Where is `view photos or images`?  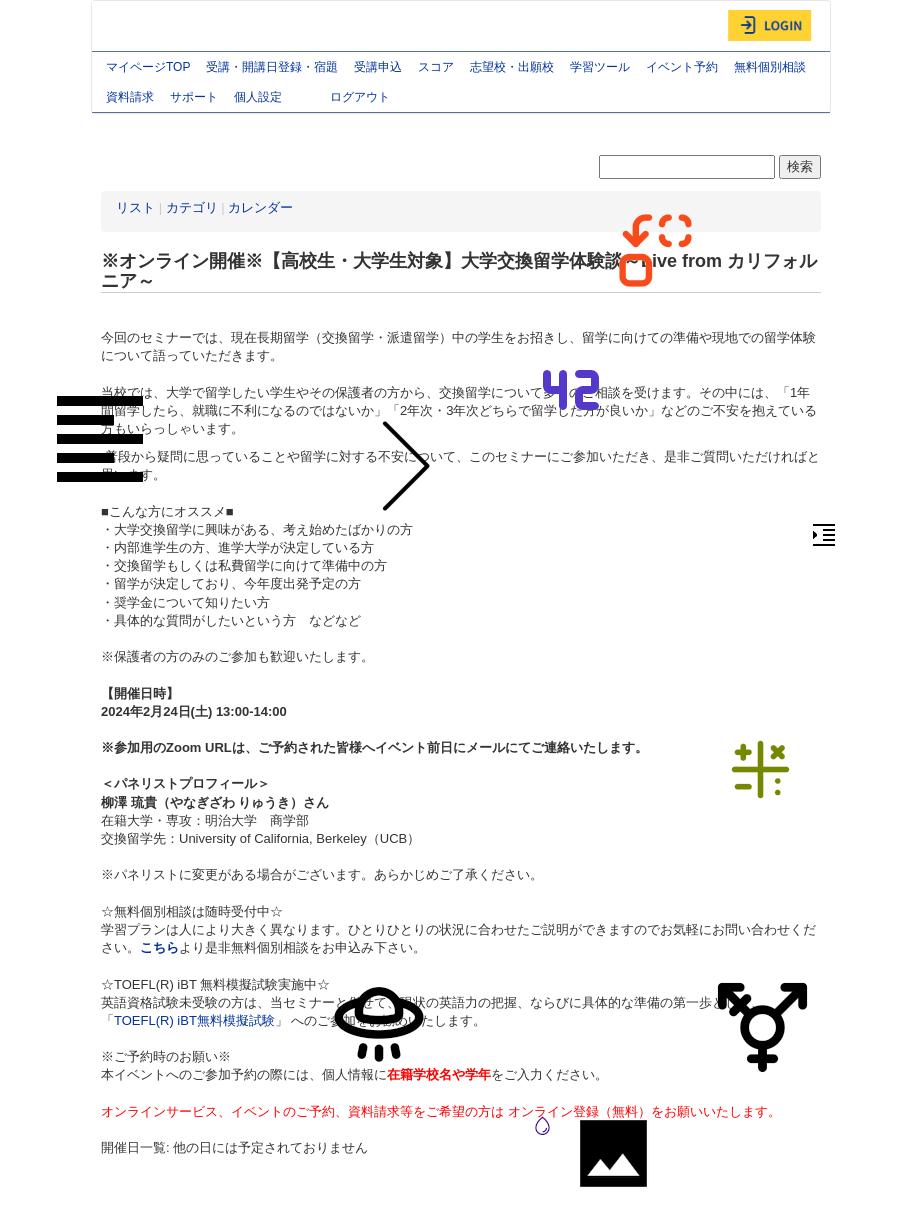
view photos or images is located at coordinates (613, 1153).